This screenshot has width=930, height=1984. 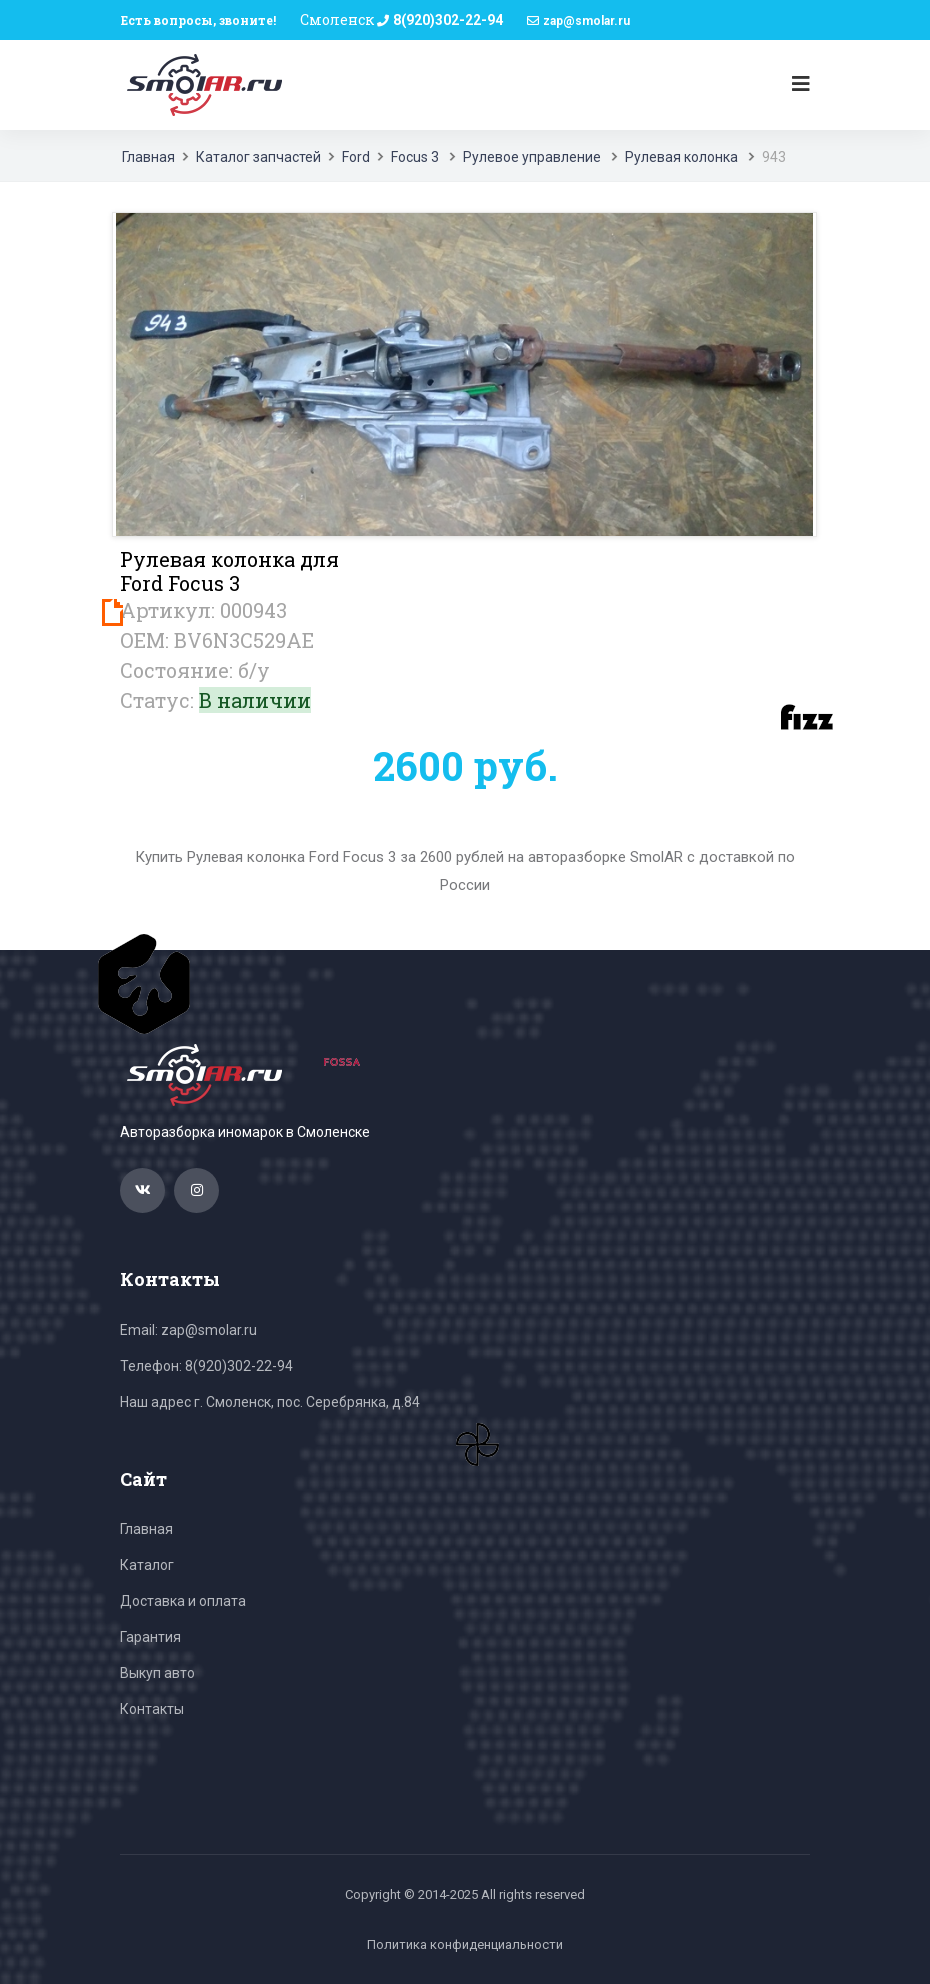 What do you see at coordinates (807, 717) in the screenshot?
I see `fizz app or service logo` at bounding box center [807, 717].